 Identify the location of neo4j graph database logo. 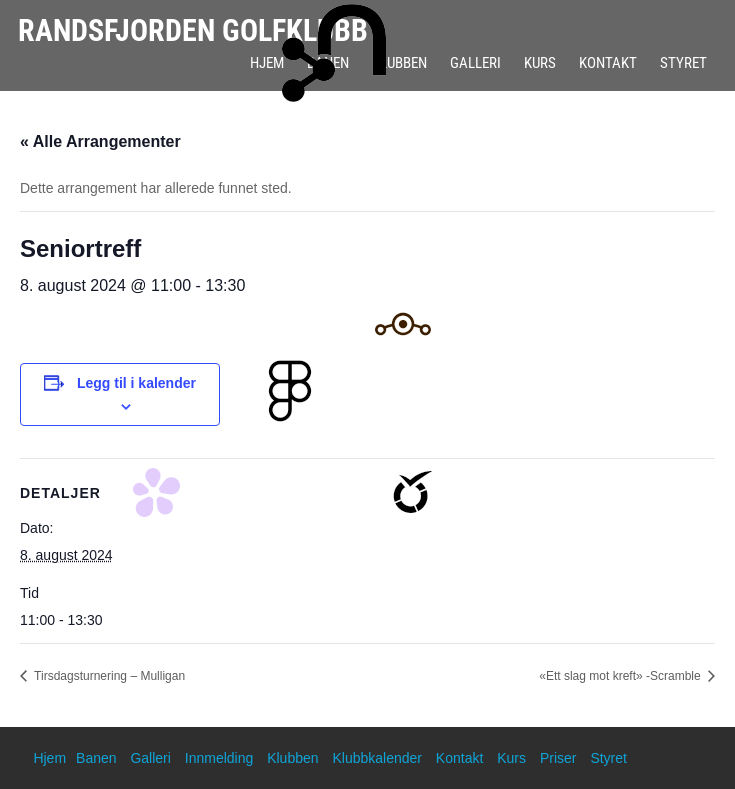
(334, 53).